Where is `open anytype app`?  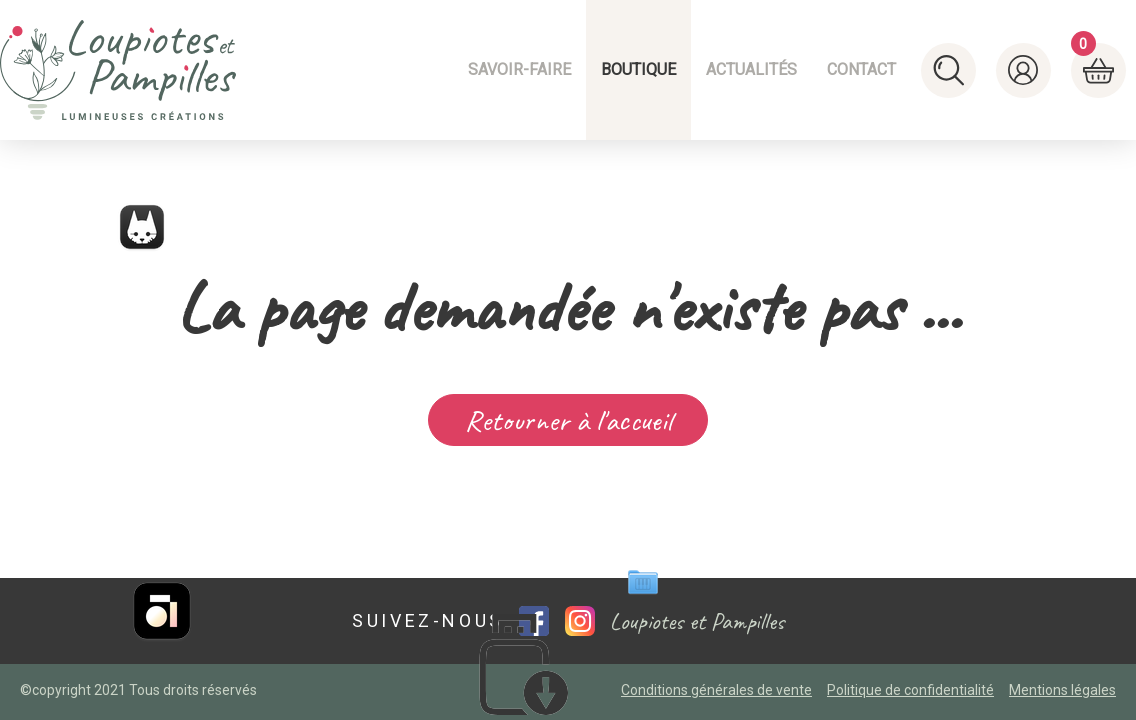
open anytype app is located at coordinates (162, 611).